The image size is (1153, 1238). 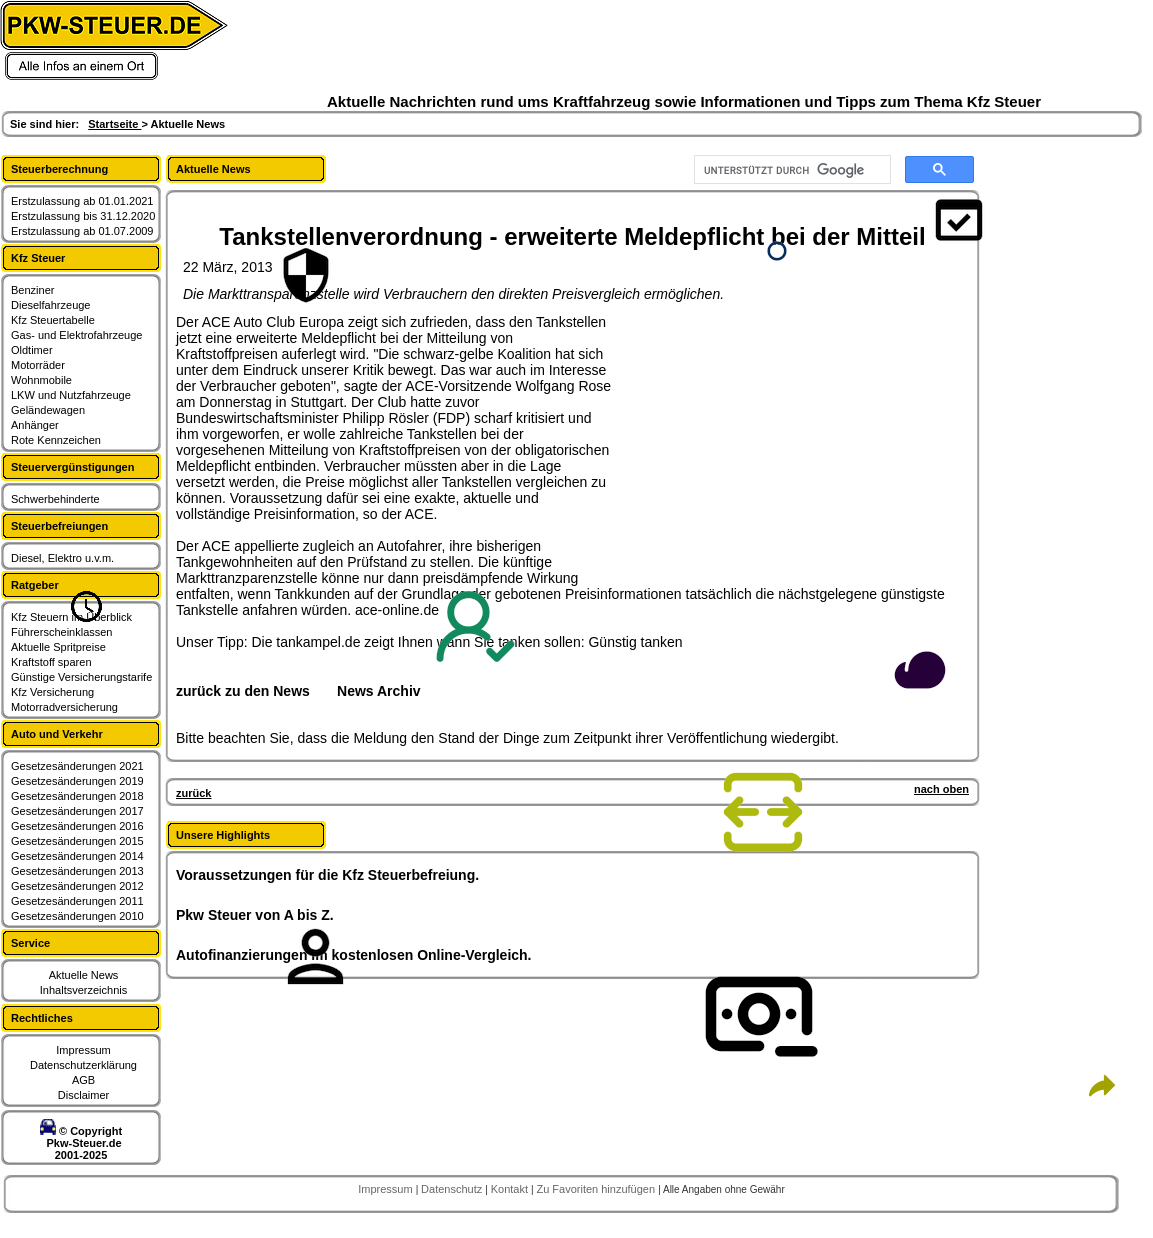 What do you see at coordinates (763, 812) in the screenshot?
I see `expand to wide viewport mode` at bounding box center [763, 812].